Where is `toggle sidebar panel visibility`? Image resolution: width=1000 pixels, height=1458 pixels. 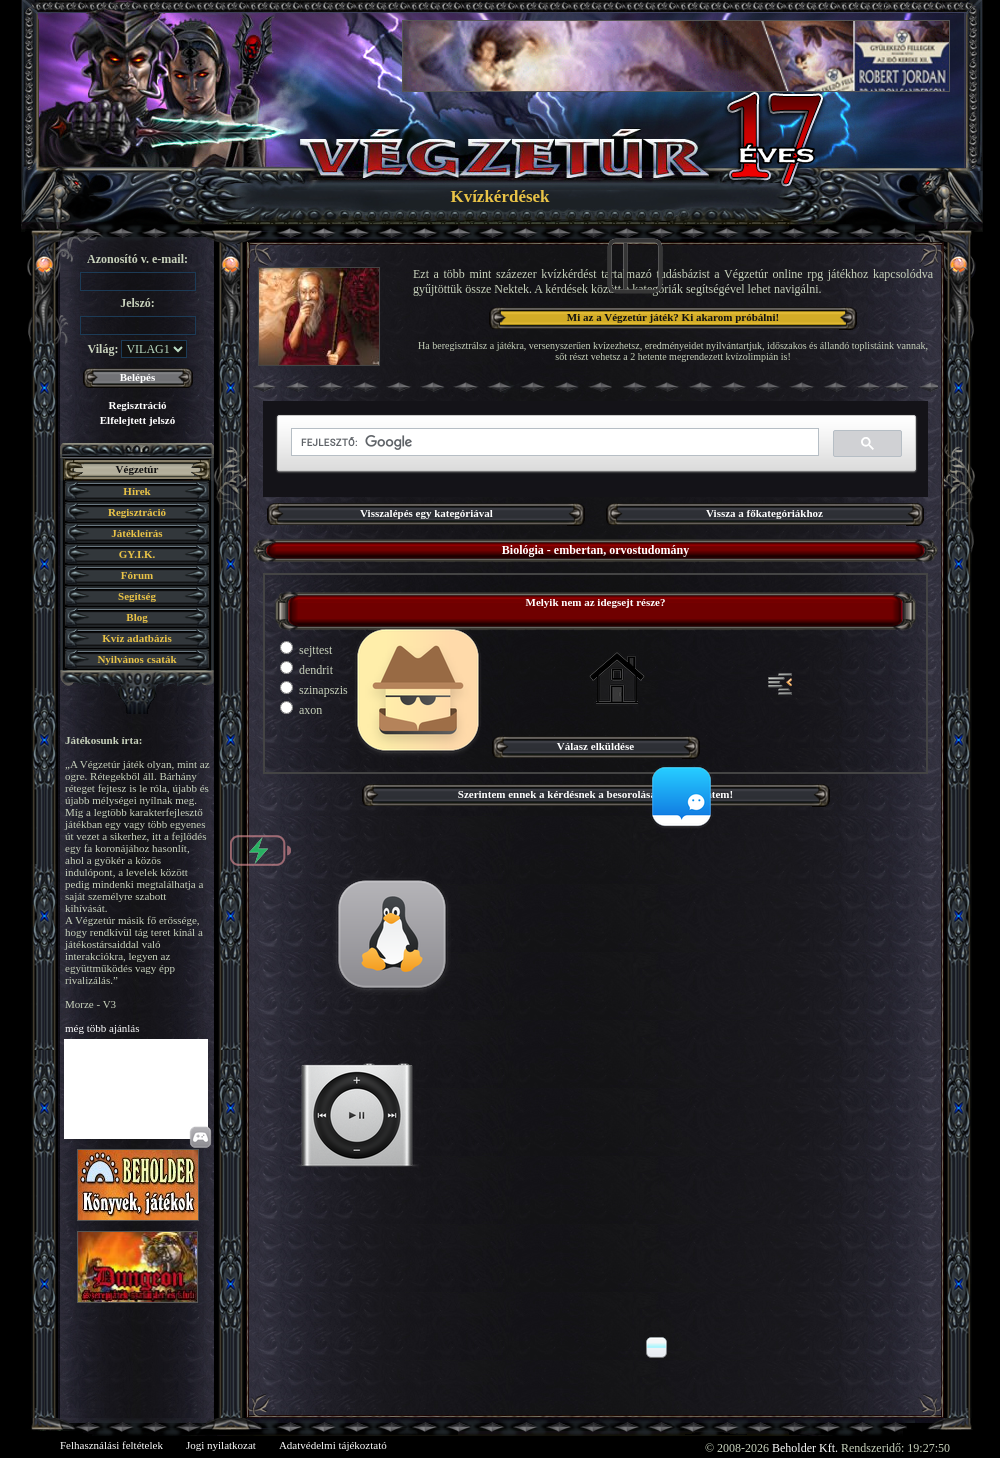
toggle sidebar panel visibility is located at coordinates (635, 266).